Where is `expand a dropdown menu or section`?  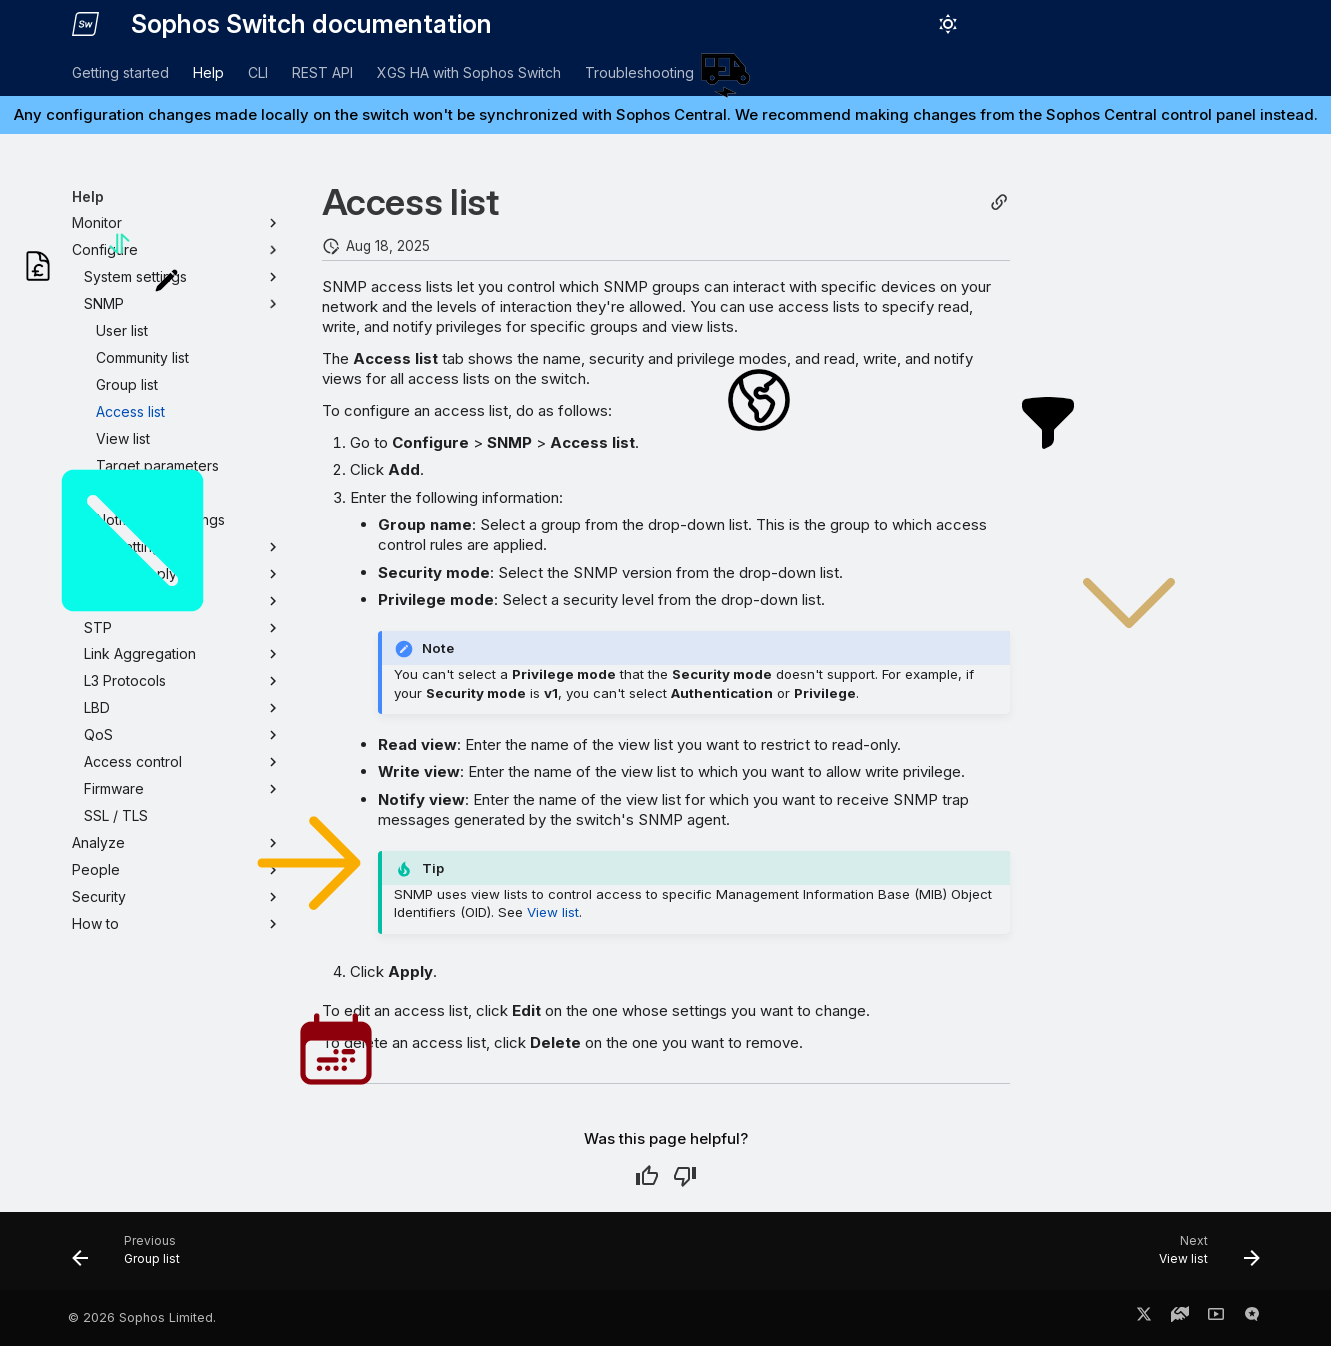
expand a dropdown menu or section is located at coordinates (1129, 603).